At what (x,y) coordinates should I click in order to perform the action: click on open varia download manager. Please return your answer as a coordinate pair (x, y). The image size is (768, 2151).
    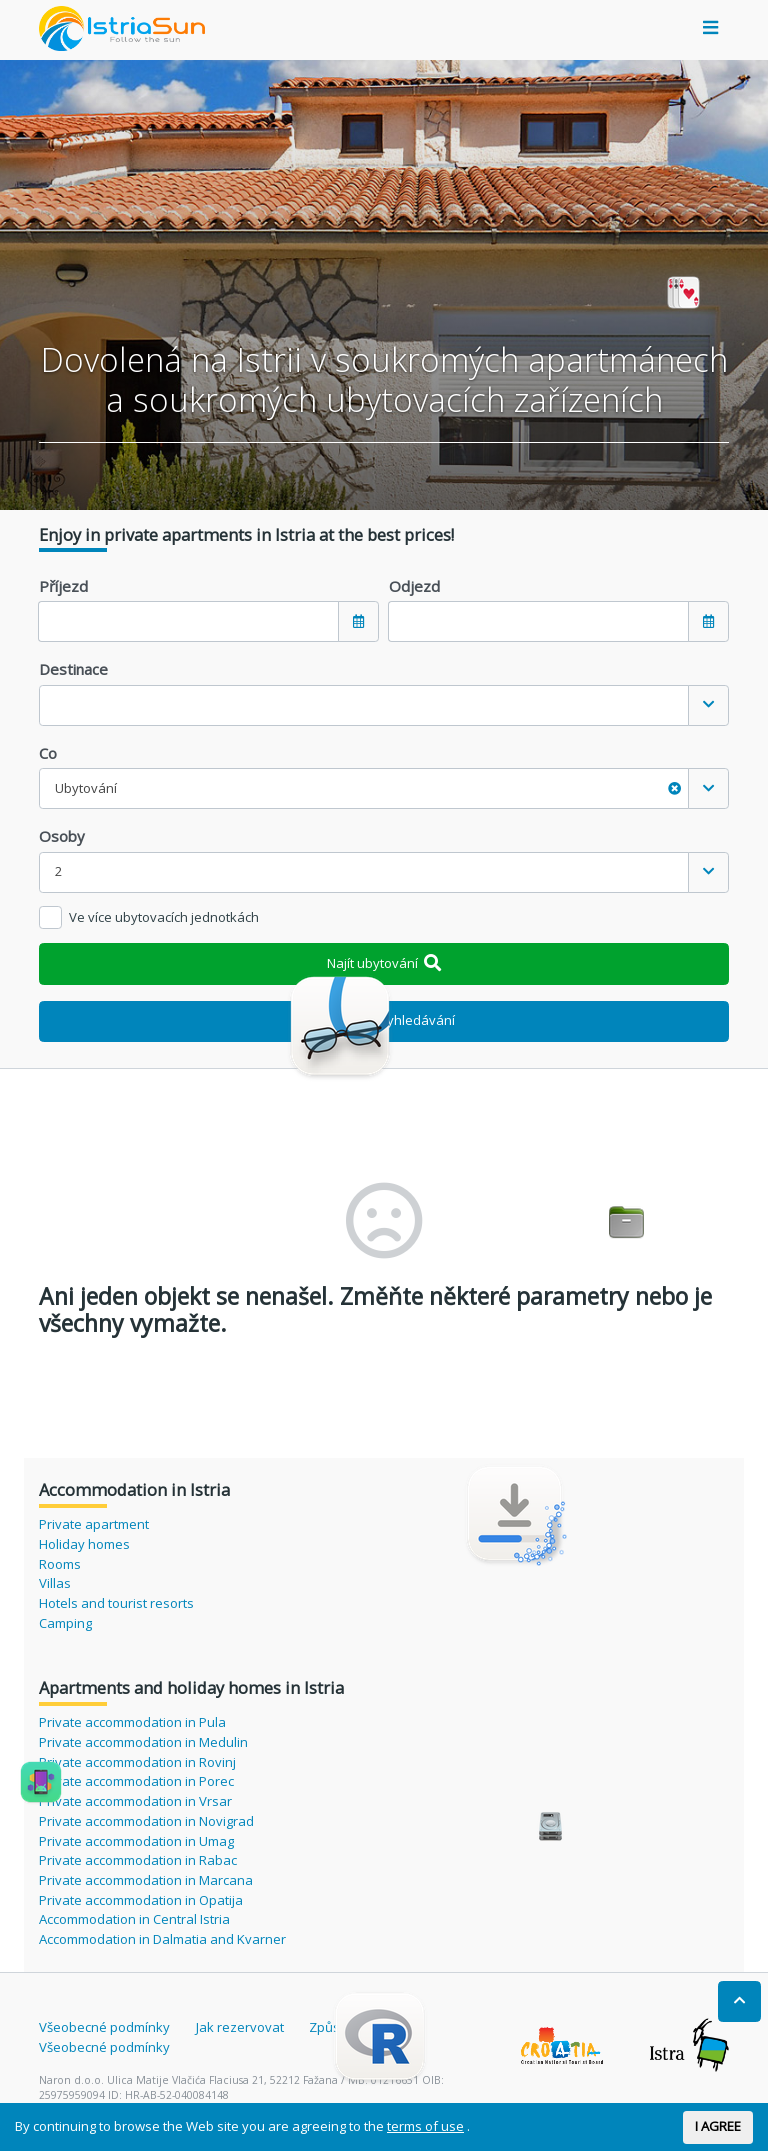
    Looking at the image, I should click on (514, 1513).